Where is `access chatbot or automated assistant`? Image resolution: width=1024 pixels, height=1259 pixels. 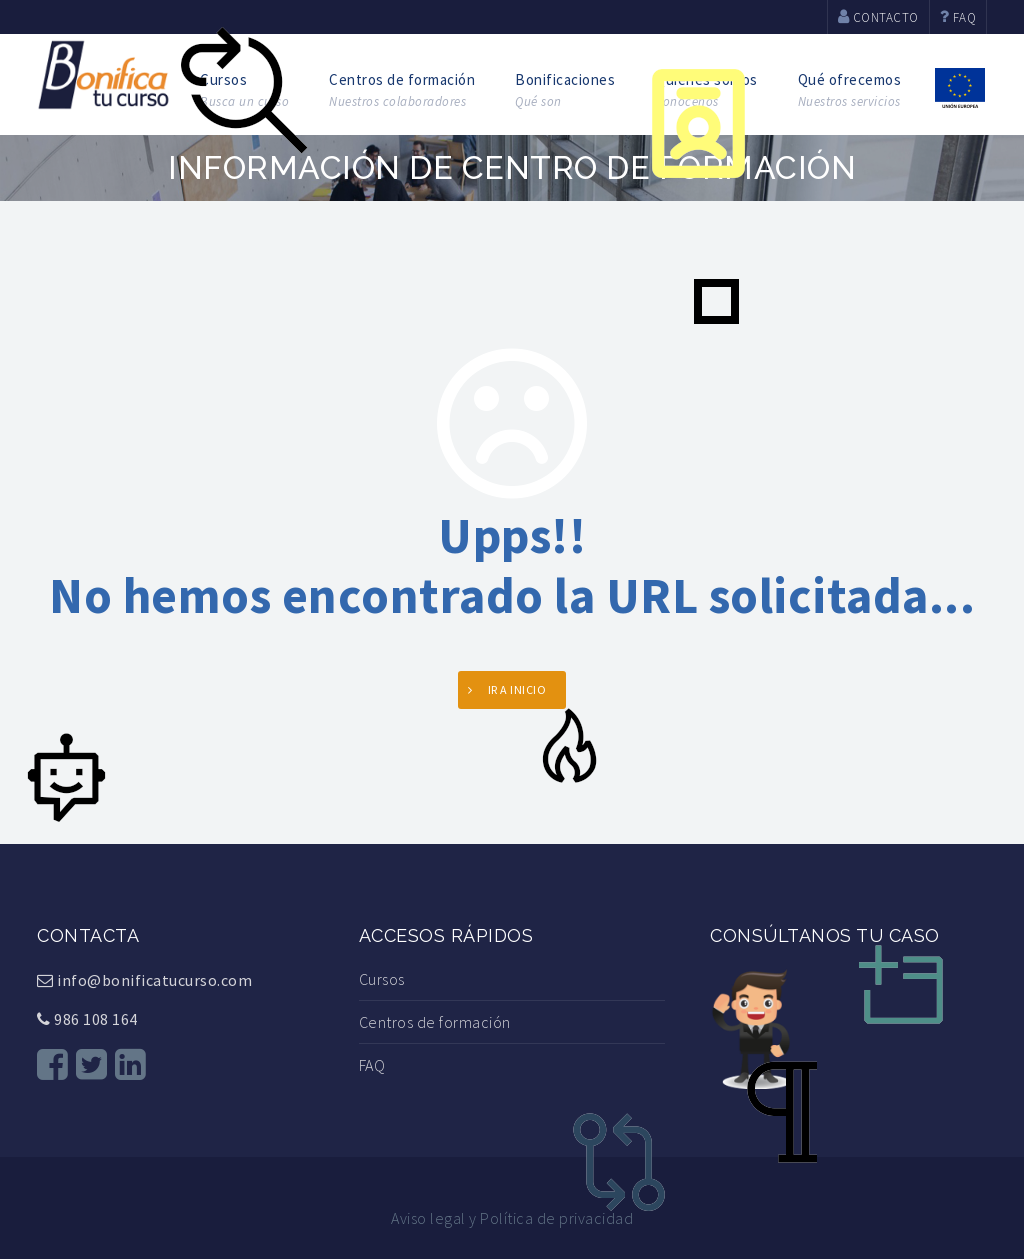 access chatbot or automated assistant is located at coordinates (66, 778).